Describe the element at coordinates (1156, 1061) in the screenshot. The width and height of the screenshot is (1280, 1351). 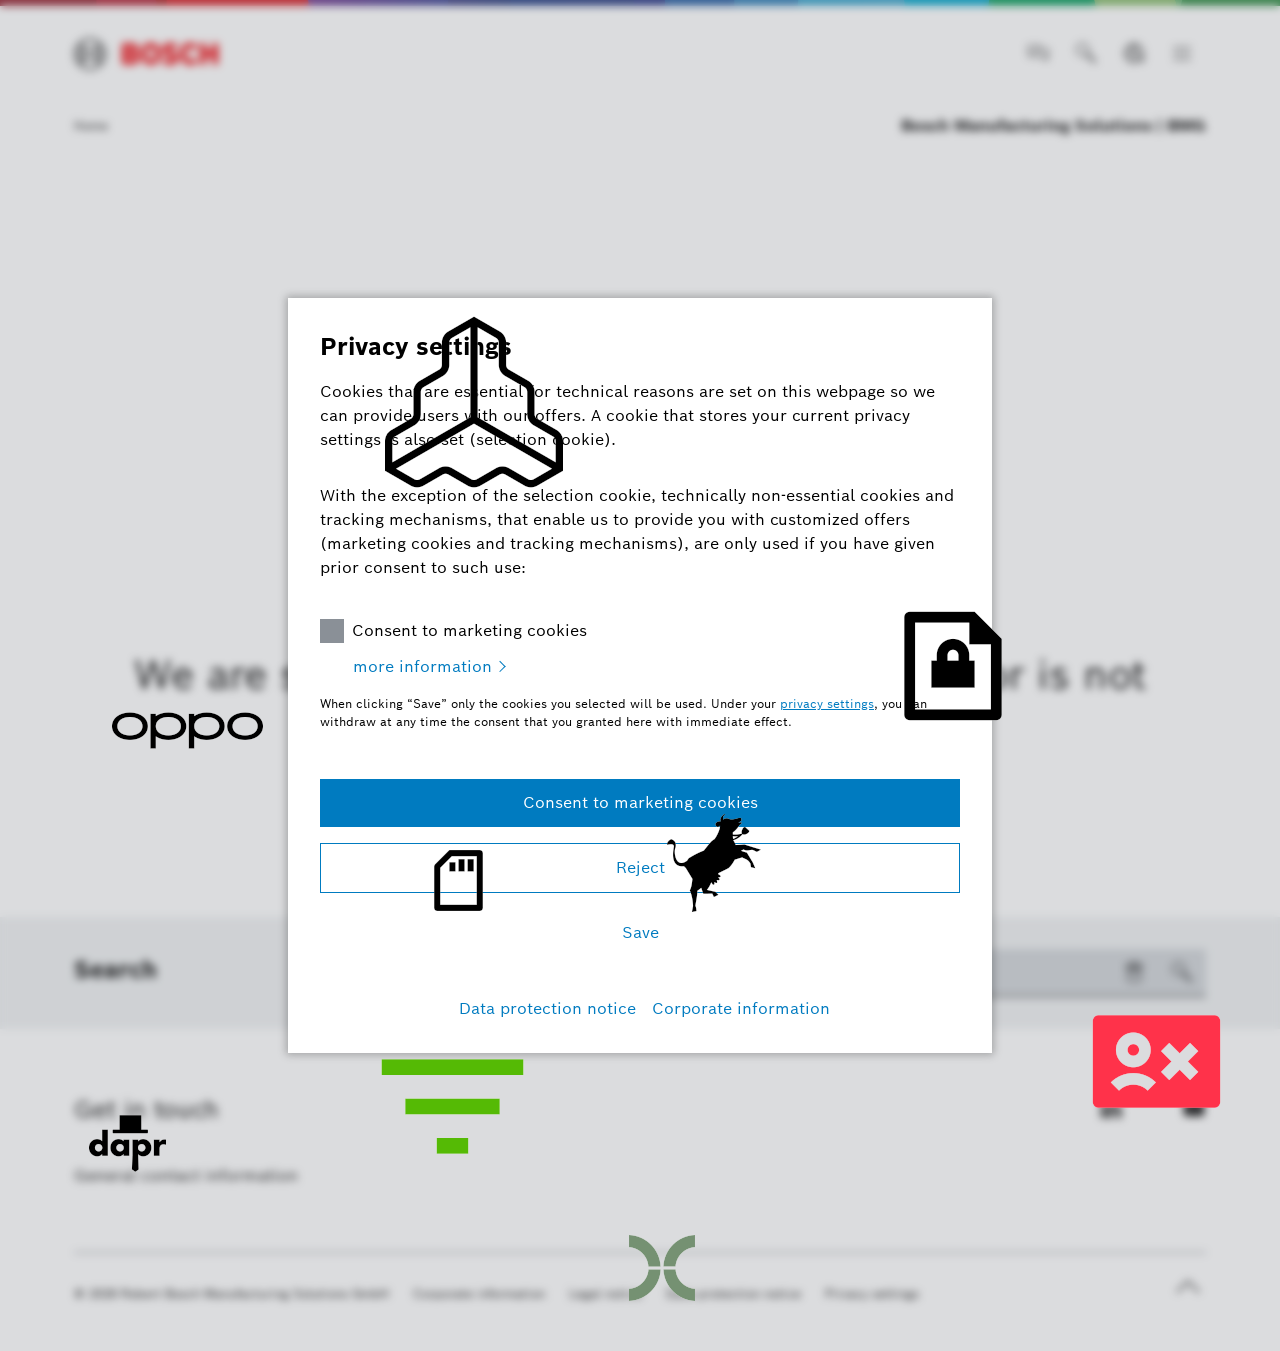
I see `indicates an expired pass or credential` at that location.